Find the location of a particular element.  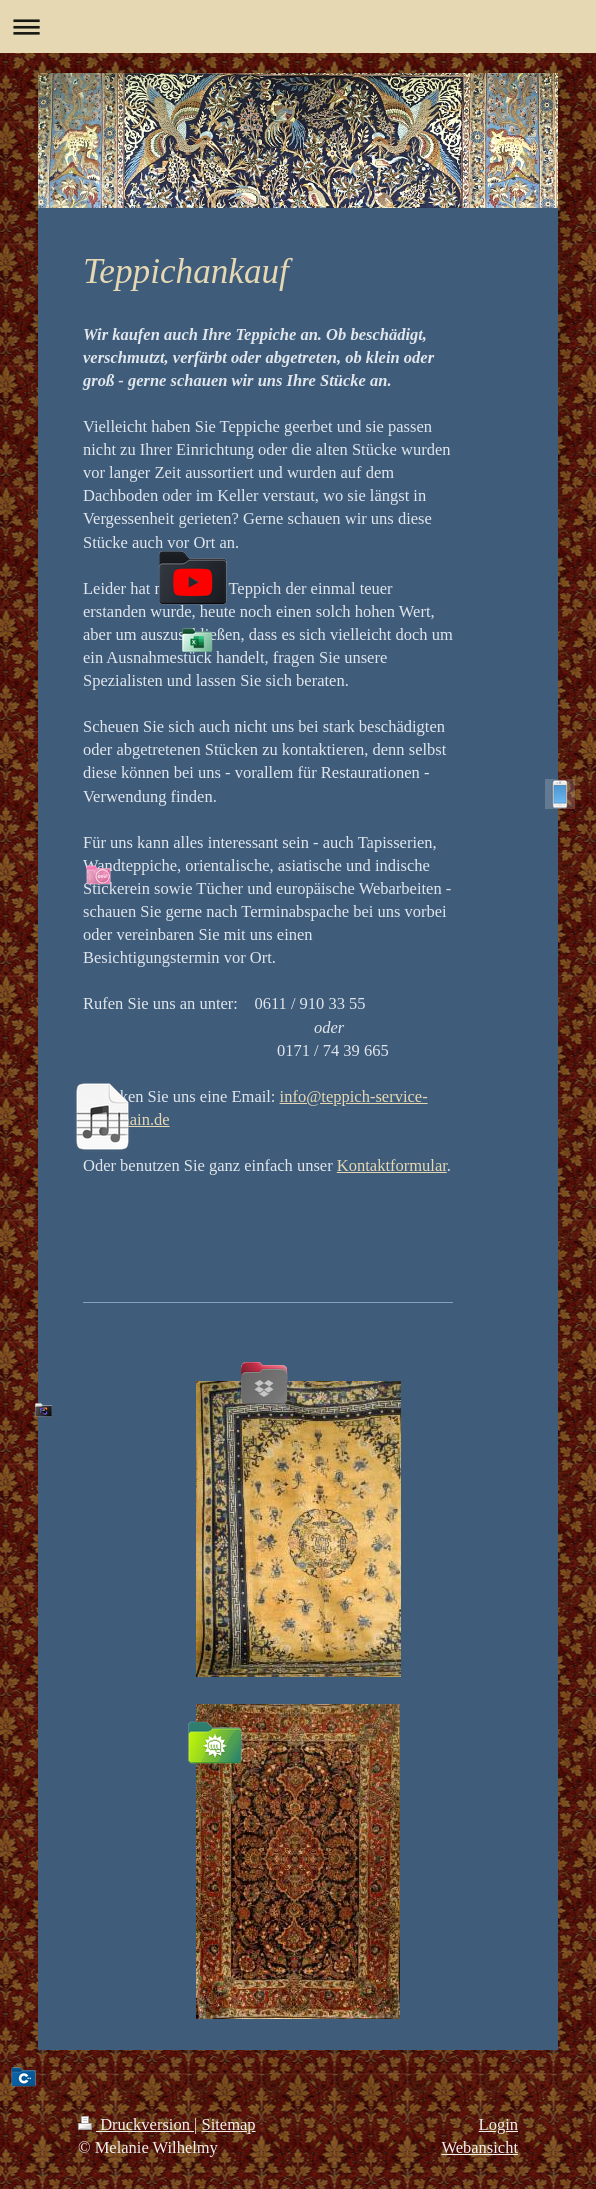

open gamejolt games folder is located at coordinates (215, 1744).